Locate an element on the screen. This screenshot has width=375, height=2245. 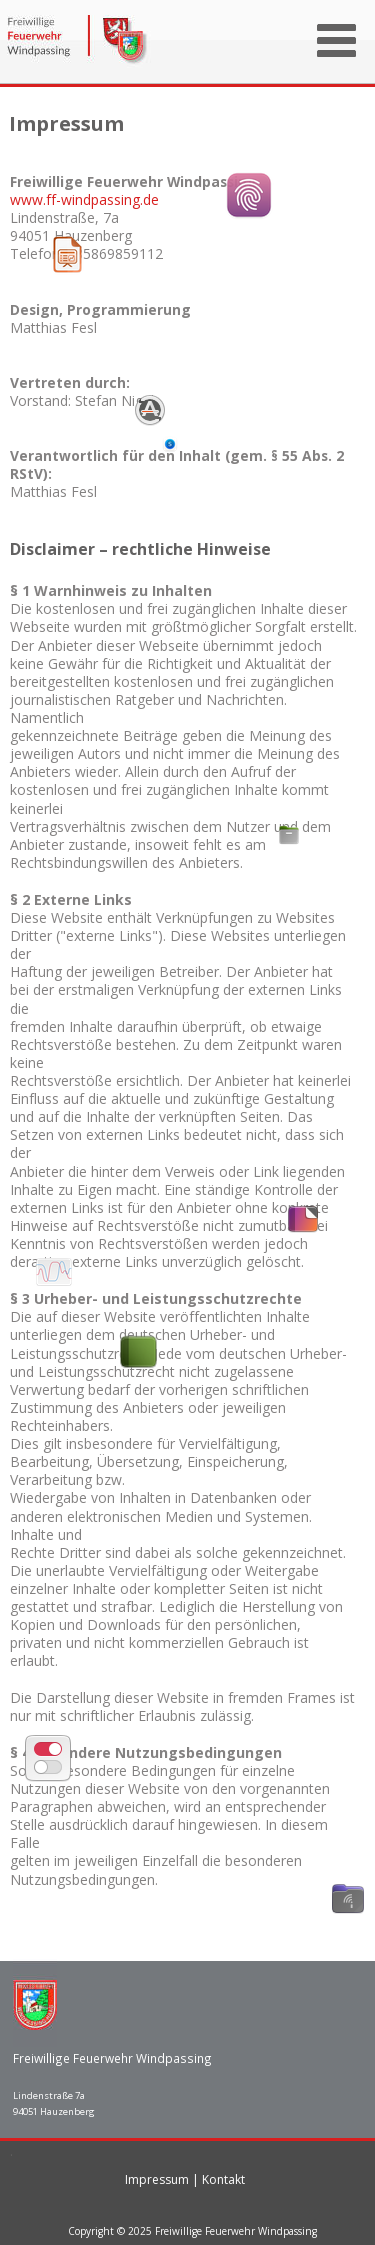
open power statistics app is located at coordinates (54, 1272).